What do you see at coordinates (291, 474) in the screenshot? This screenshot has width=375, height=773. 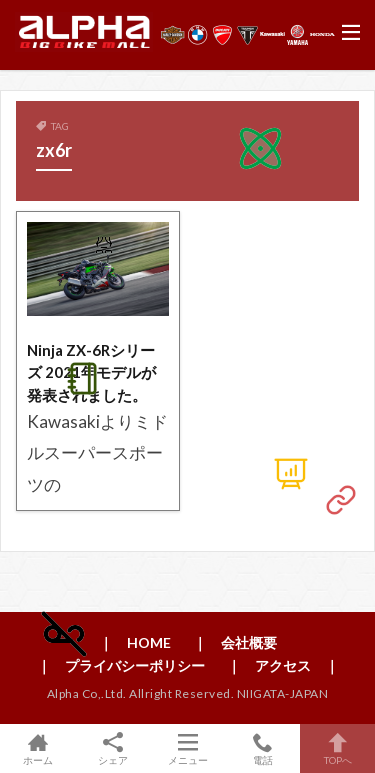 I see `view presentation or slideshow` at bounding box center [291, 474].